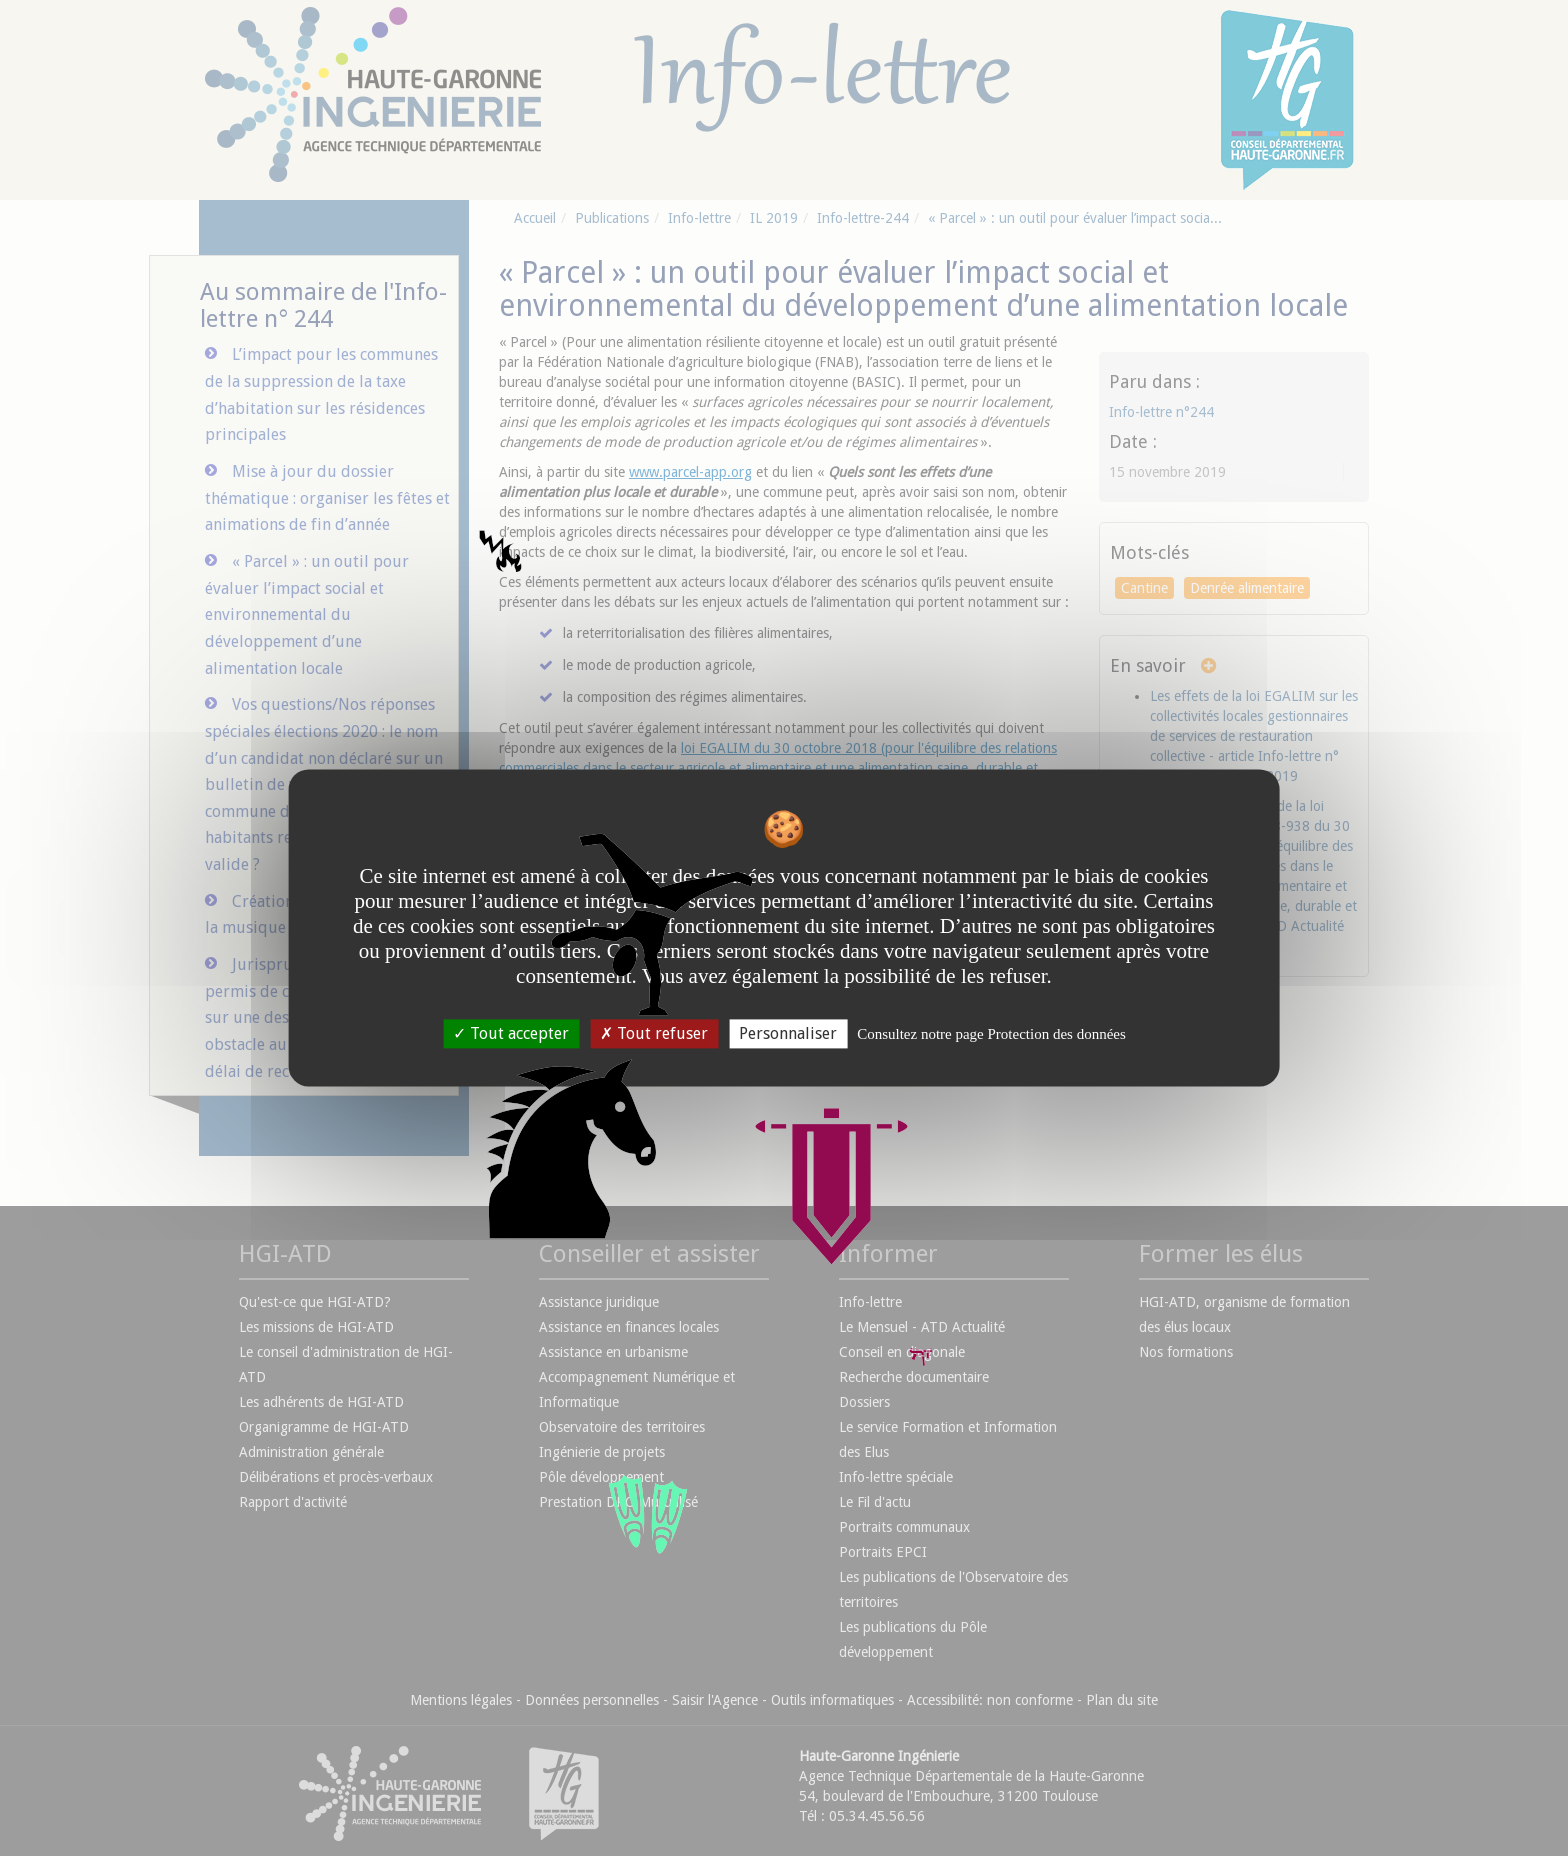 This screenshot has width=1568, height=1856. What do you see at coordinates (921, 1357) in the screenshot?
I see `select submachine gun weapon in game inventory` at bounding box center [921, 1357].